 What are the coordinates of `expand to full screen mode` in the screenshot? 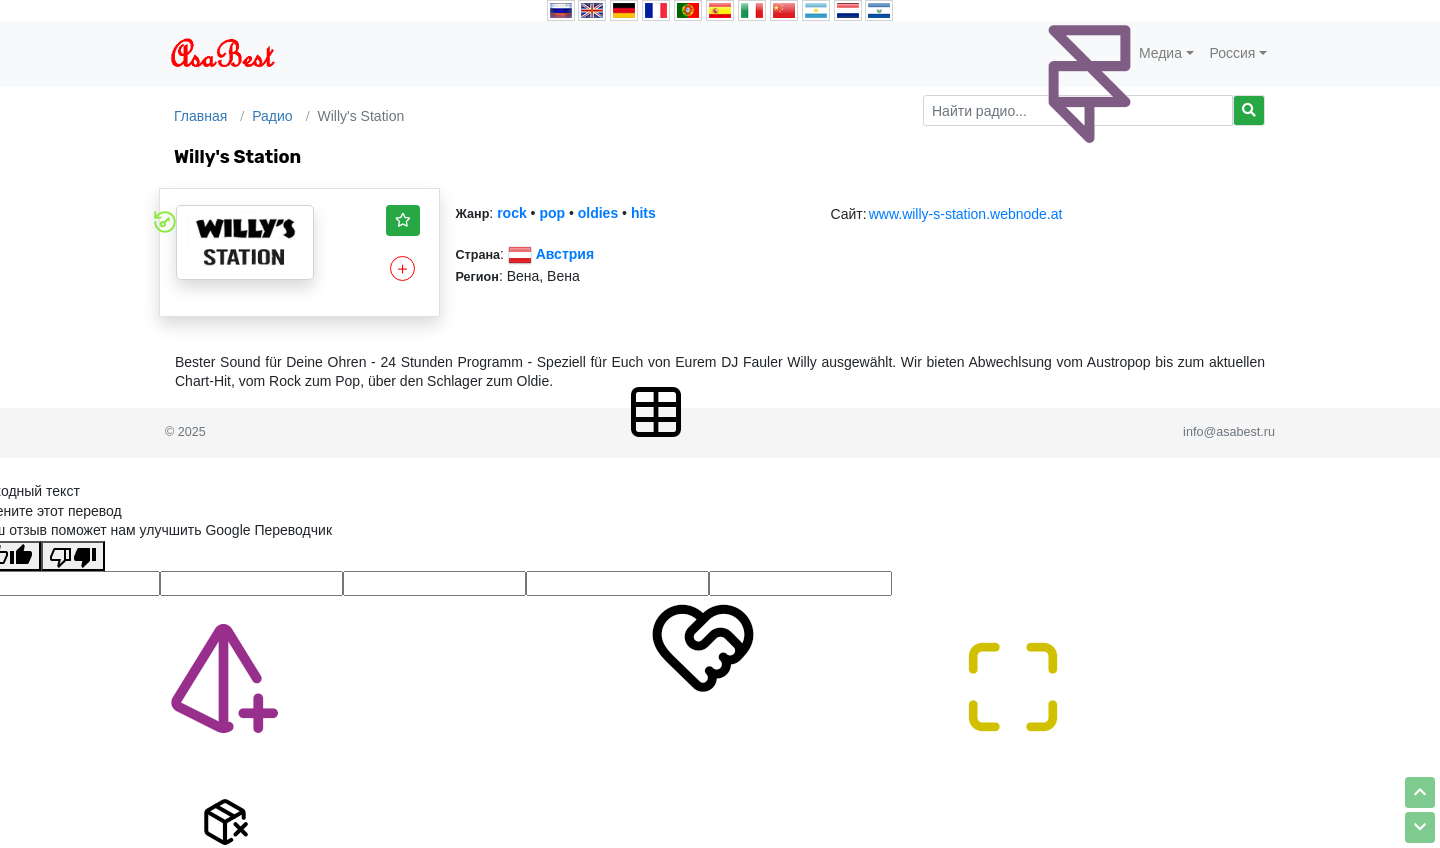 It's located at (1013, 687).